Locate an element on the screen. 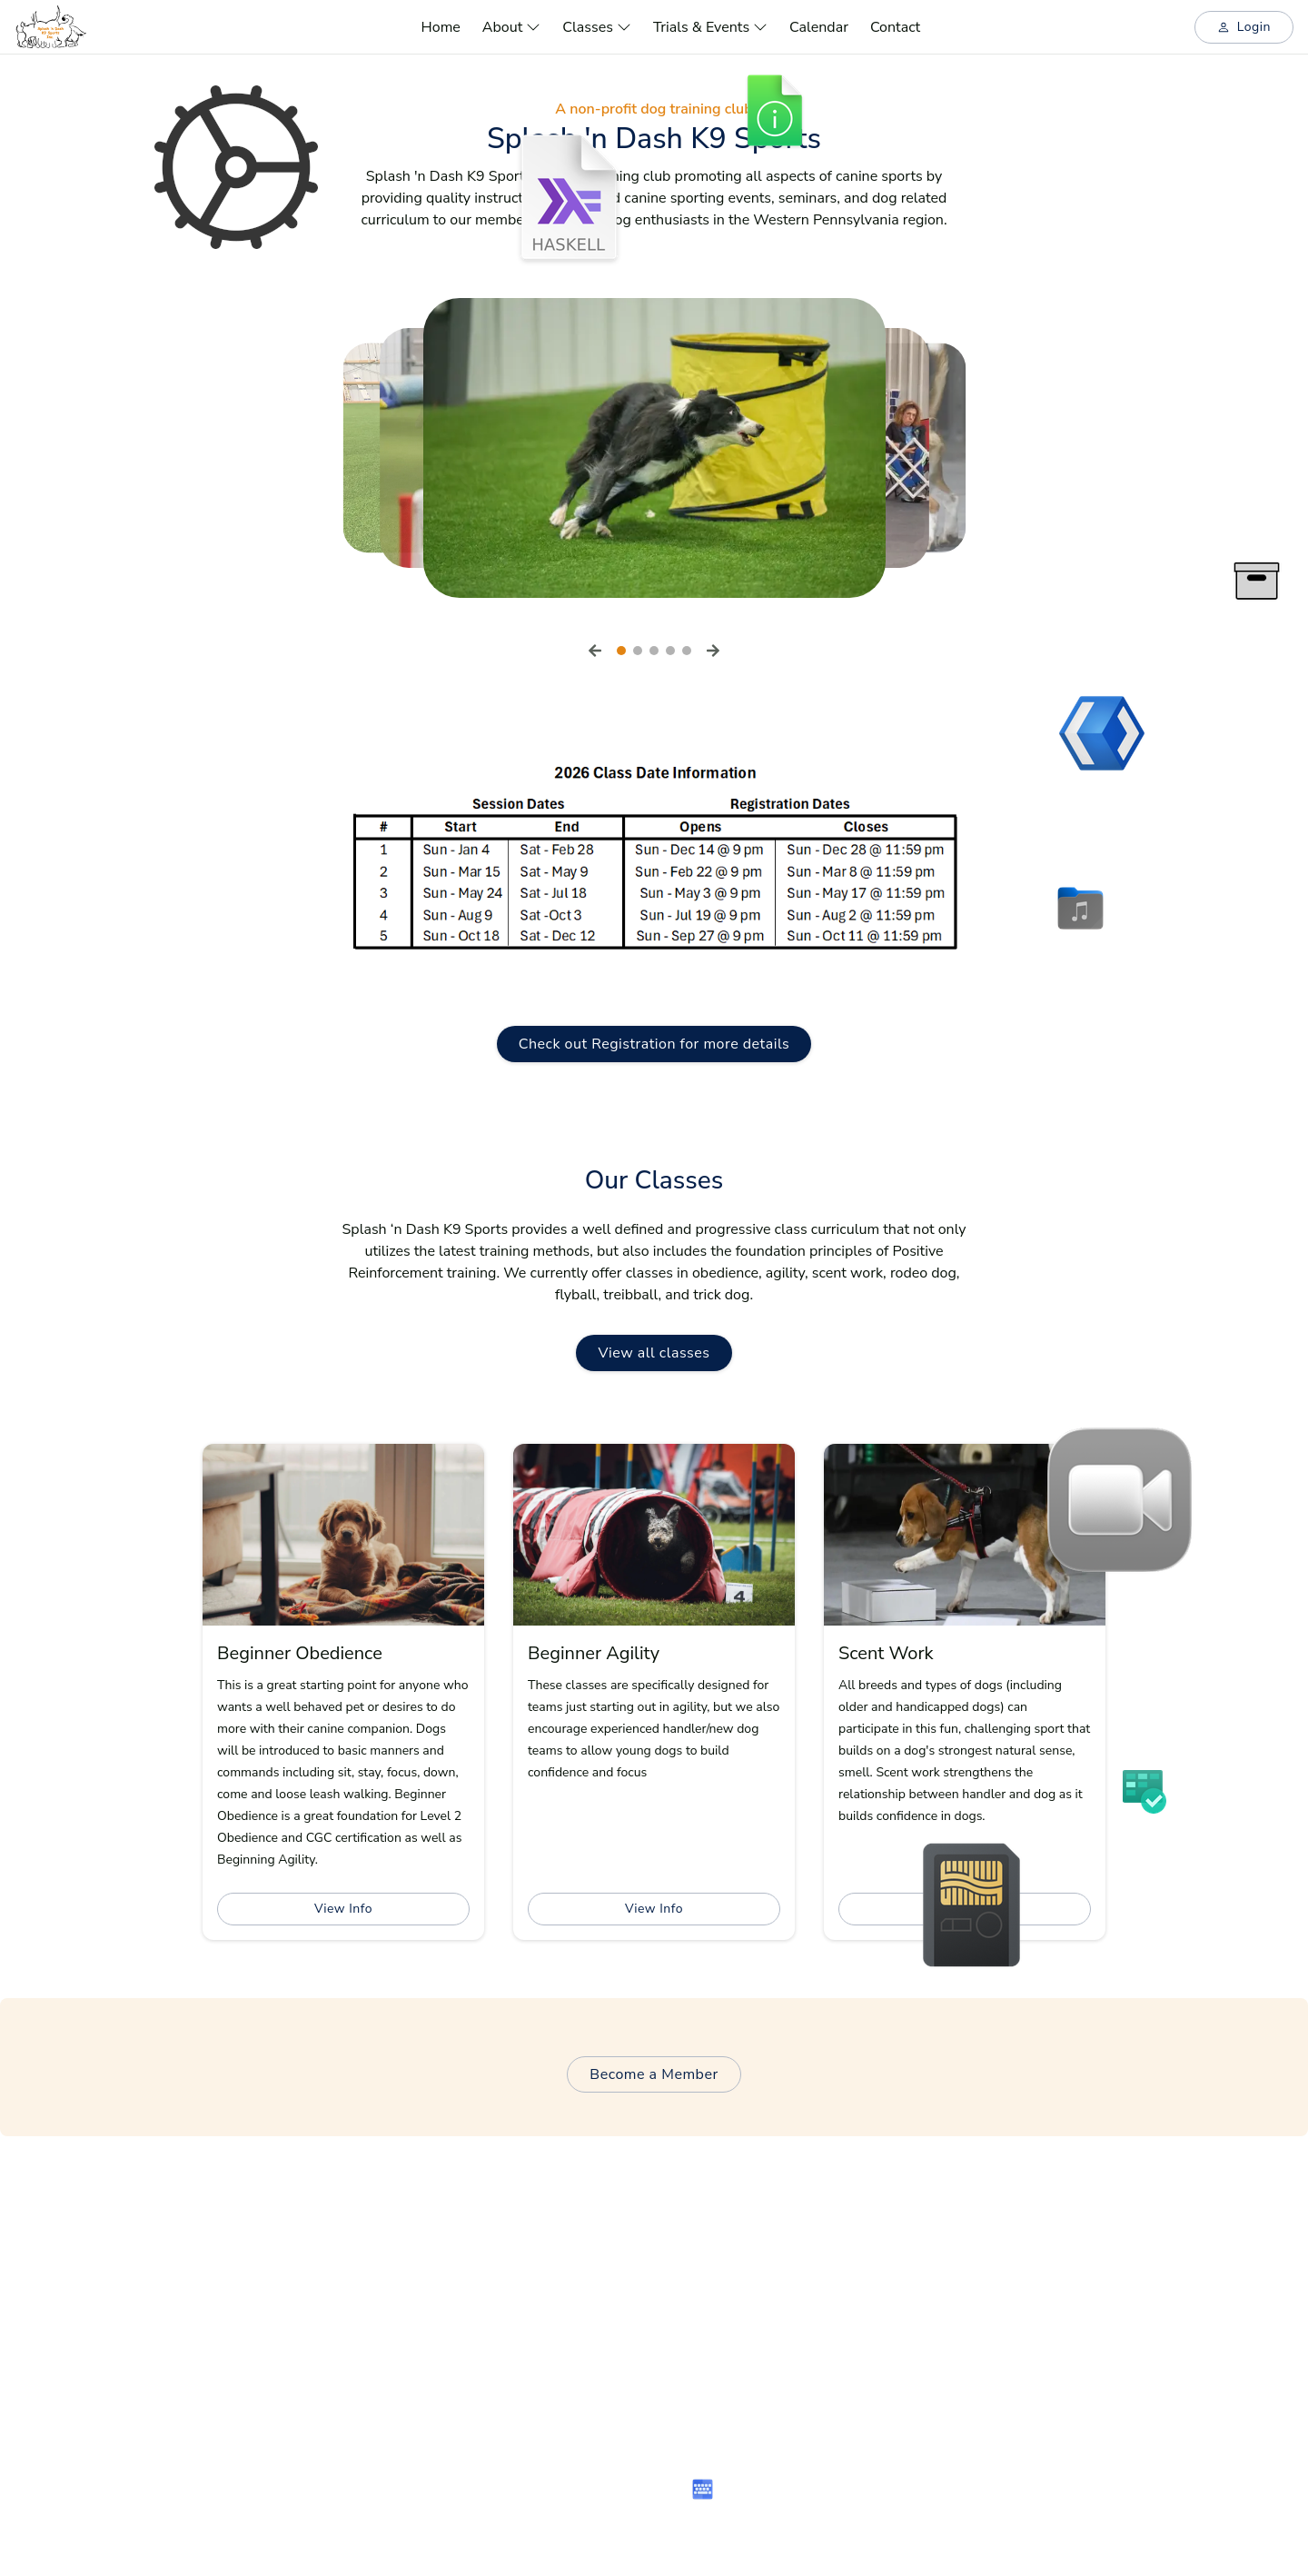  open the boards app is located at coordinates (1144, 1792).